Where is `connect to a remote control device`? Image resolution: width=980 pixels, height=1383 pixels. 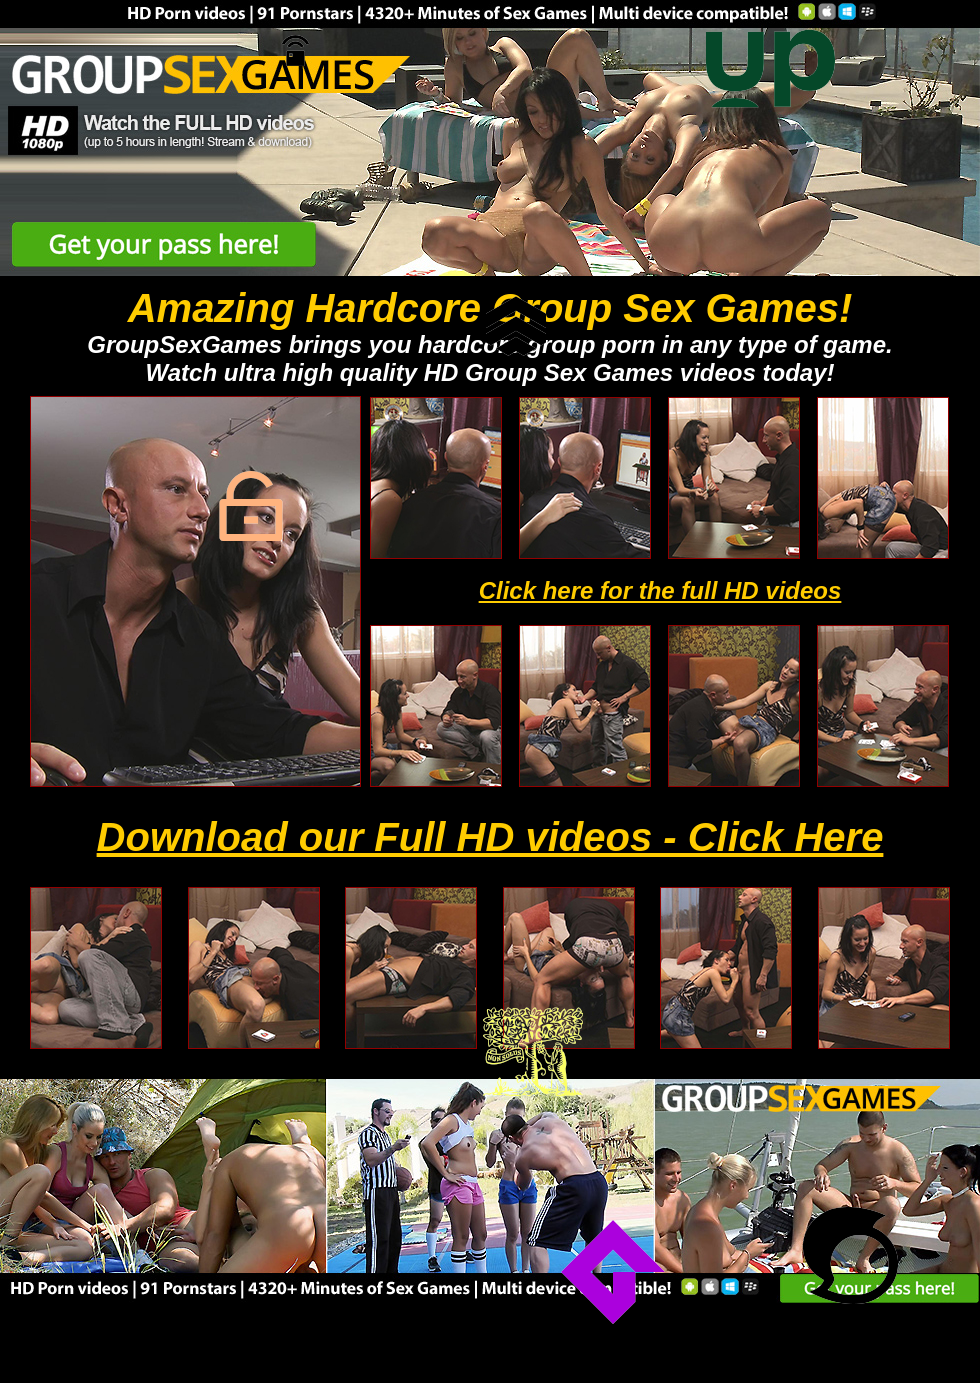
connect to a remote control device is located at coordinates (295, 50).